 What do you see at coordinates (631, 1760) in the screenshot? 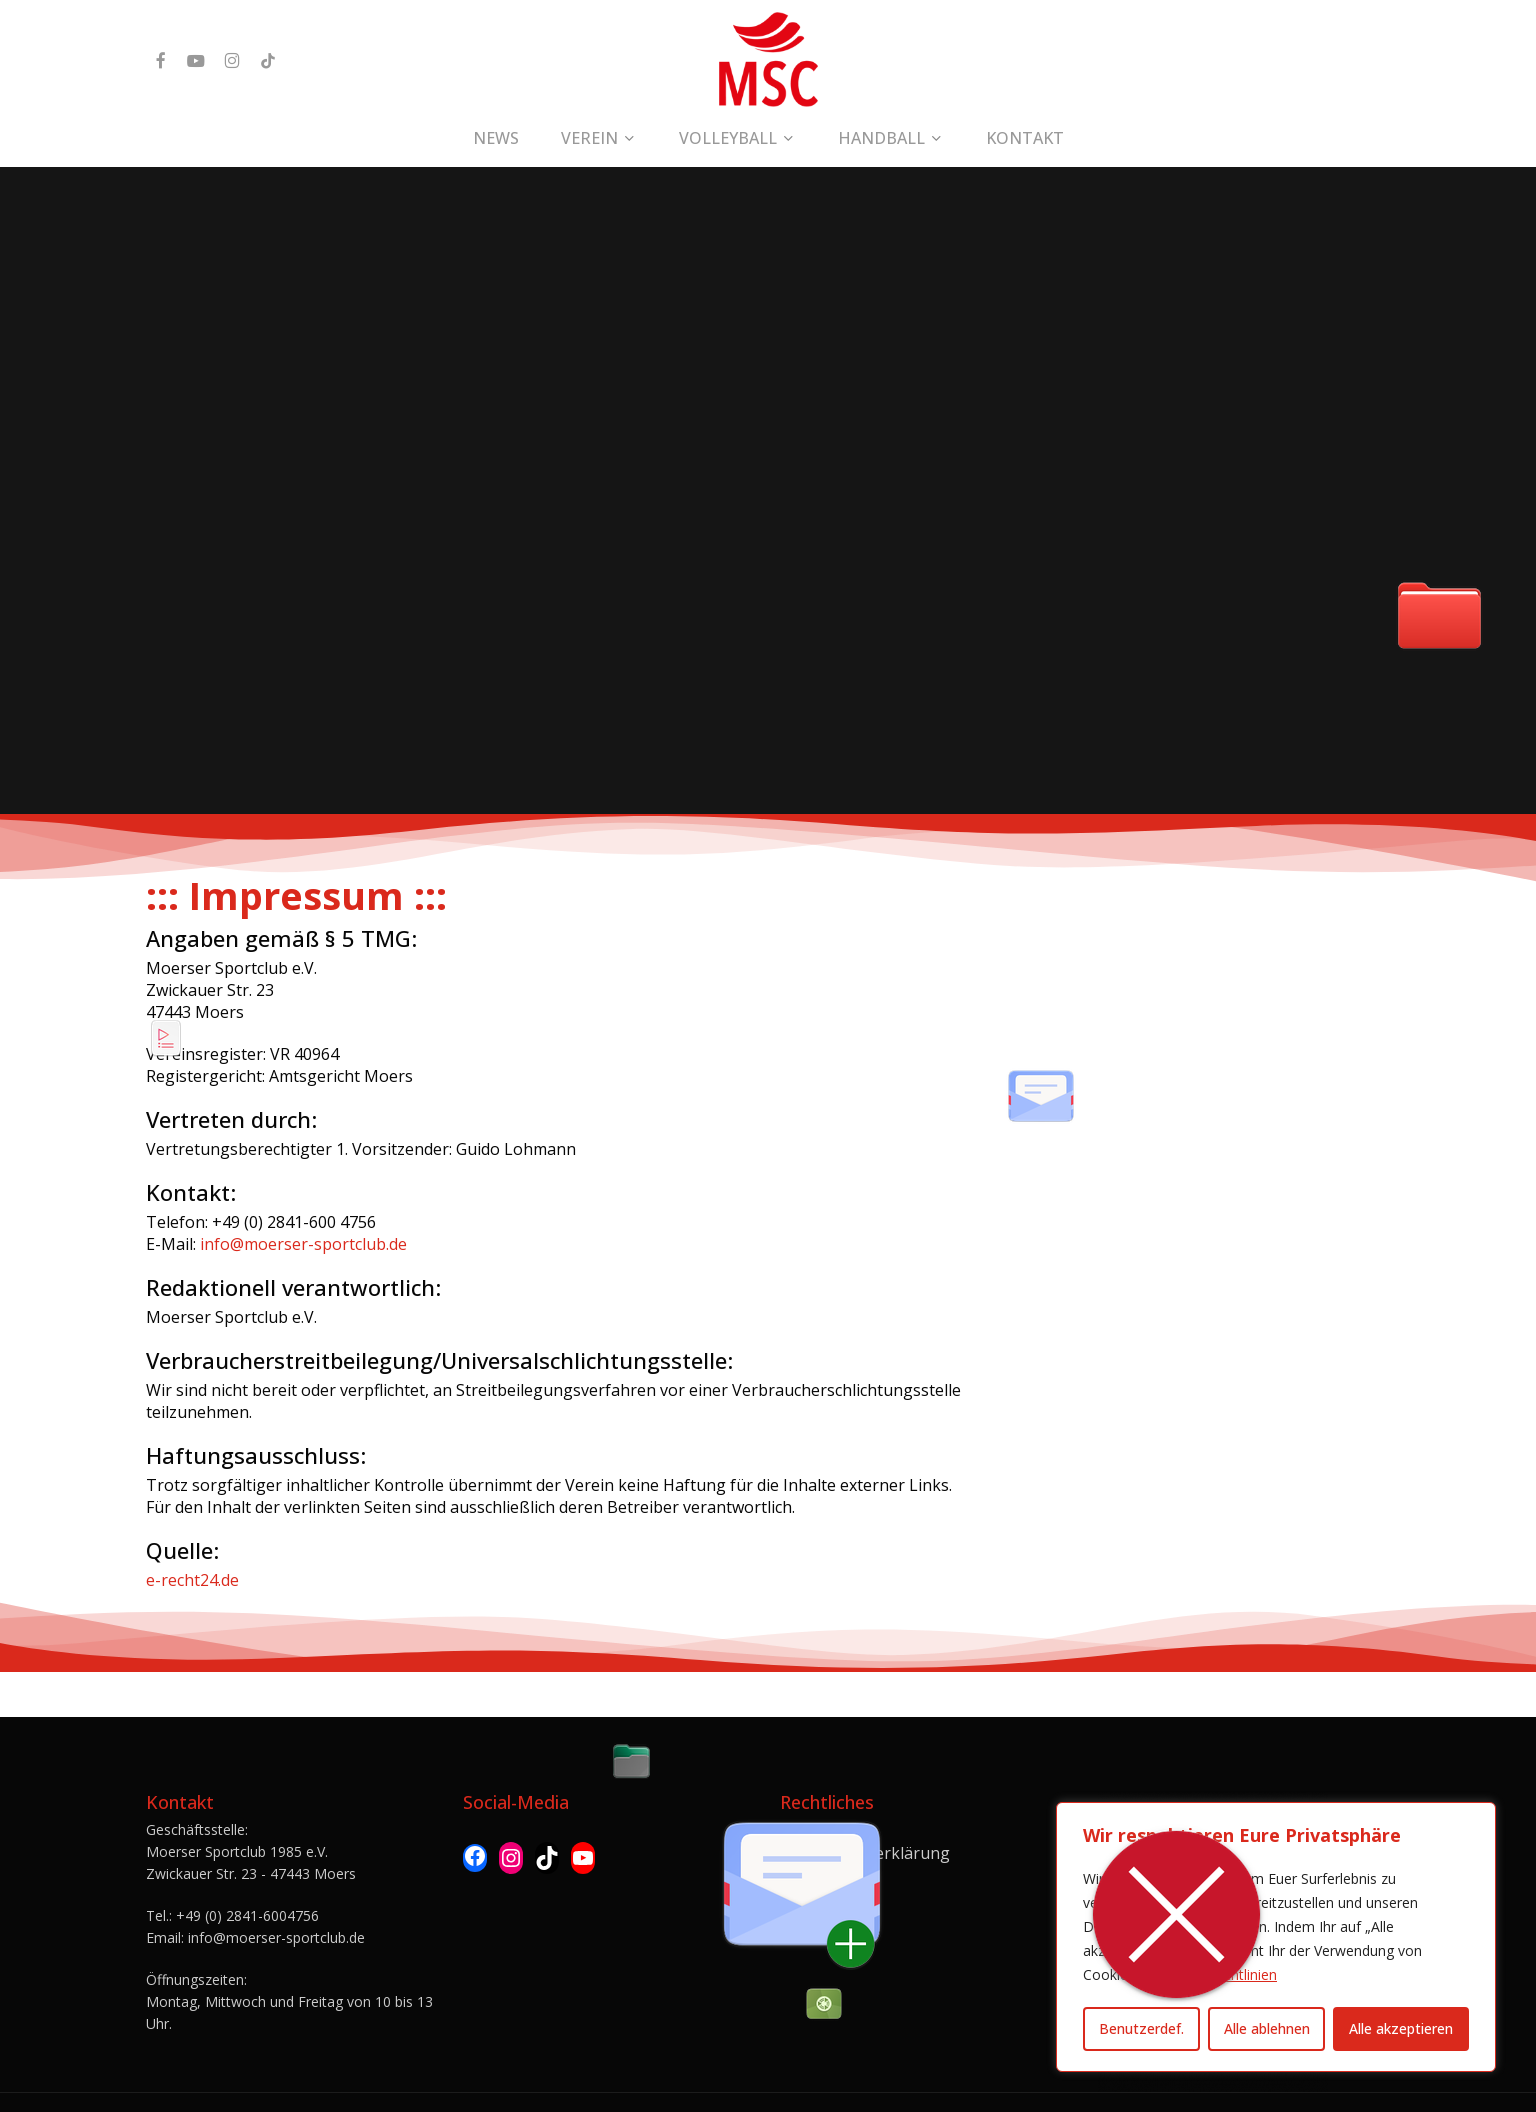
I see `drop files here to move them into this folder` at bounding box center [631, 1760].